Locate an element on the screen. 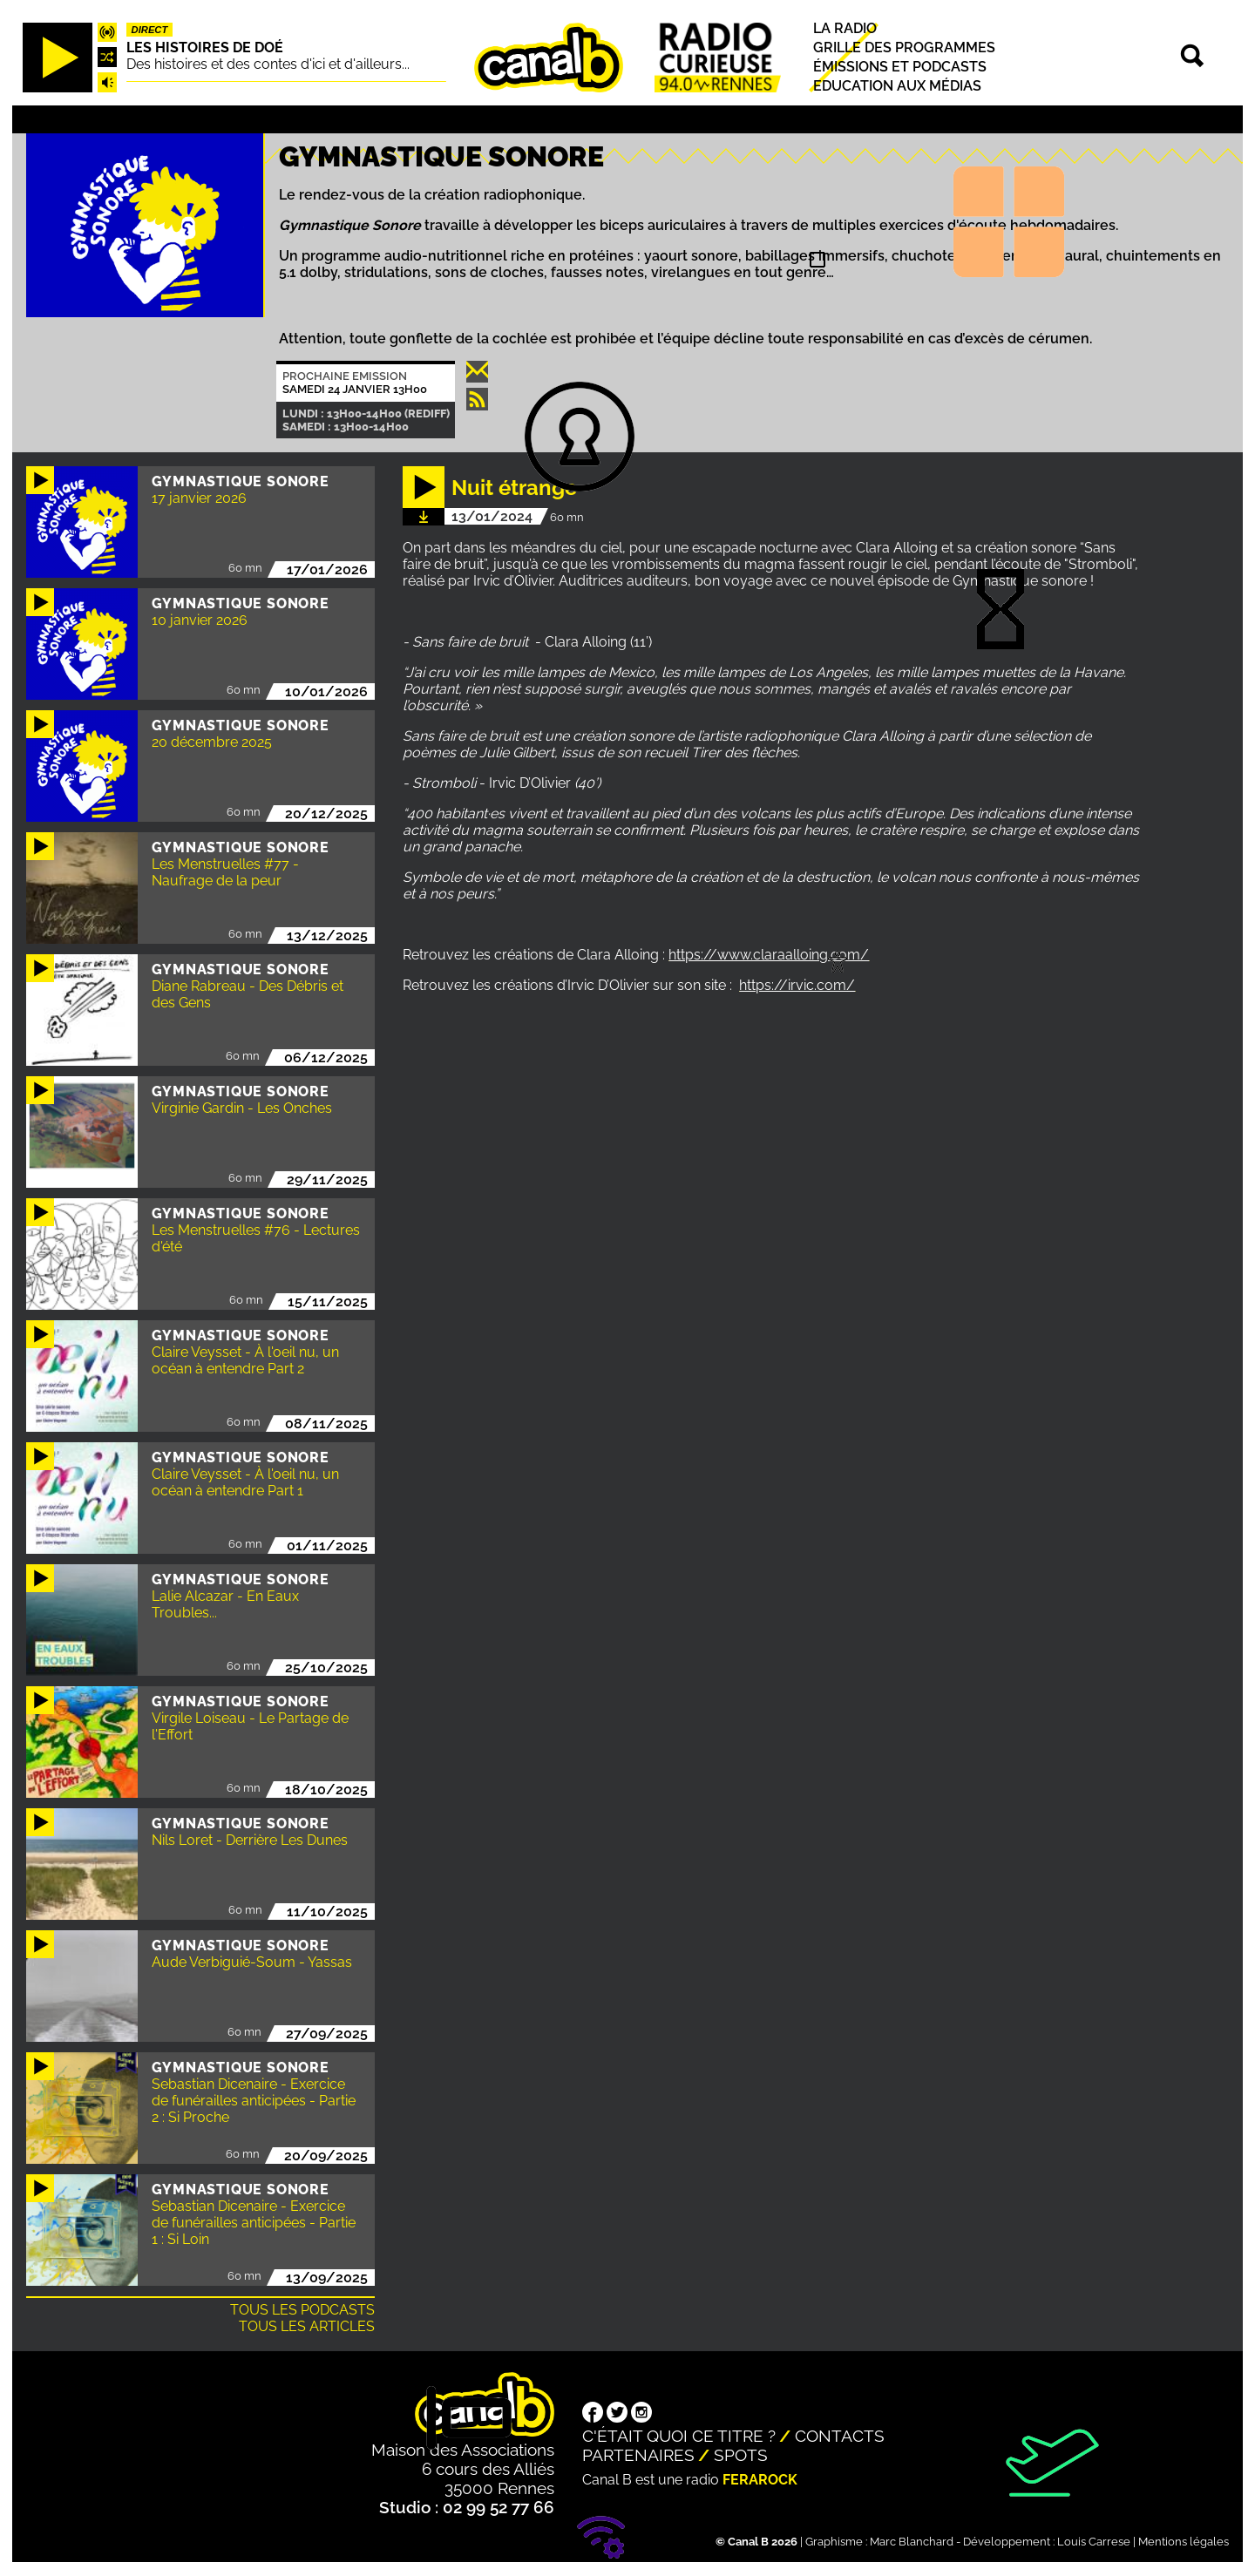  select or crop a square area is located at coordinates (817, 260).